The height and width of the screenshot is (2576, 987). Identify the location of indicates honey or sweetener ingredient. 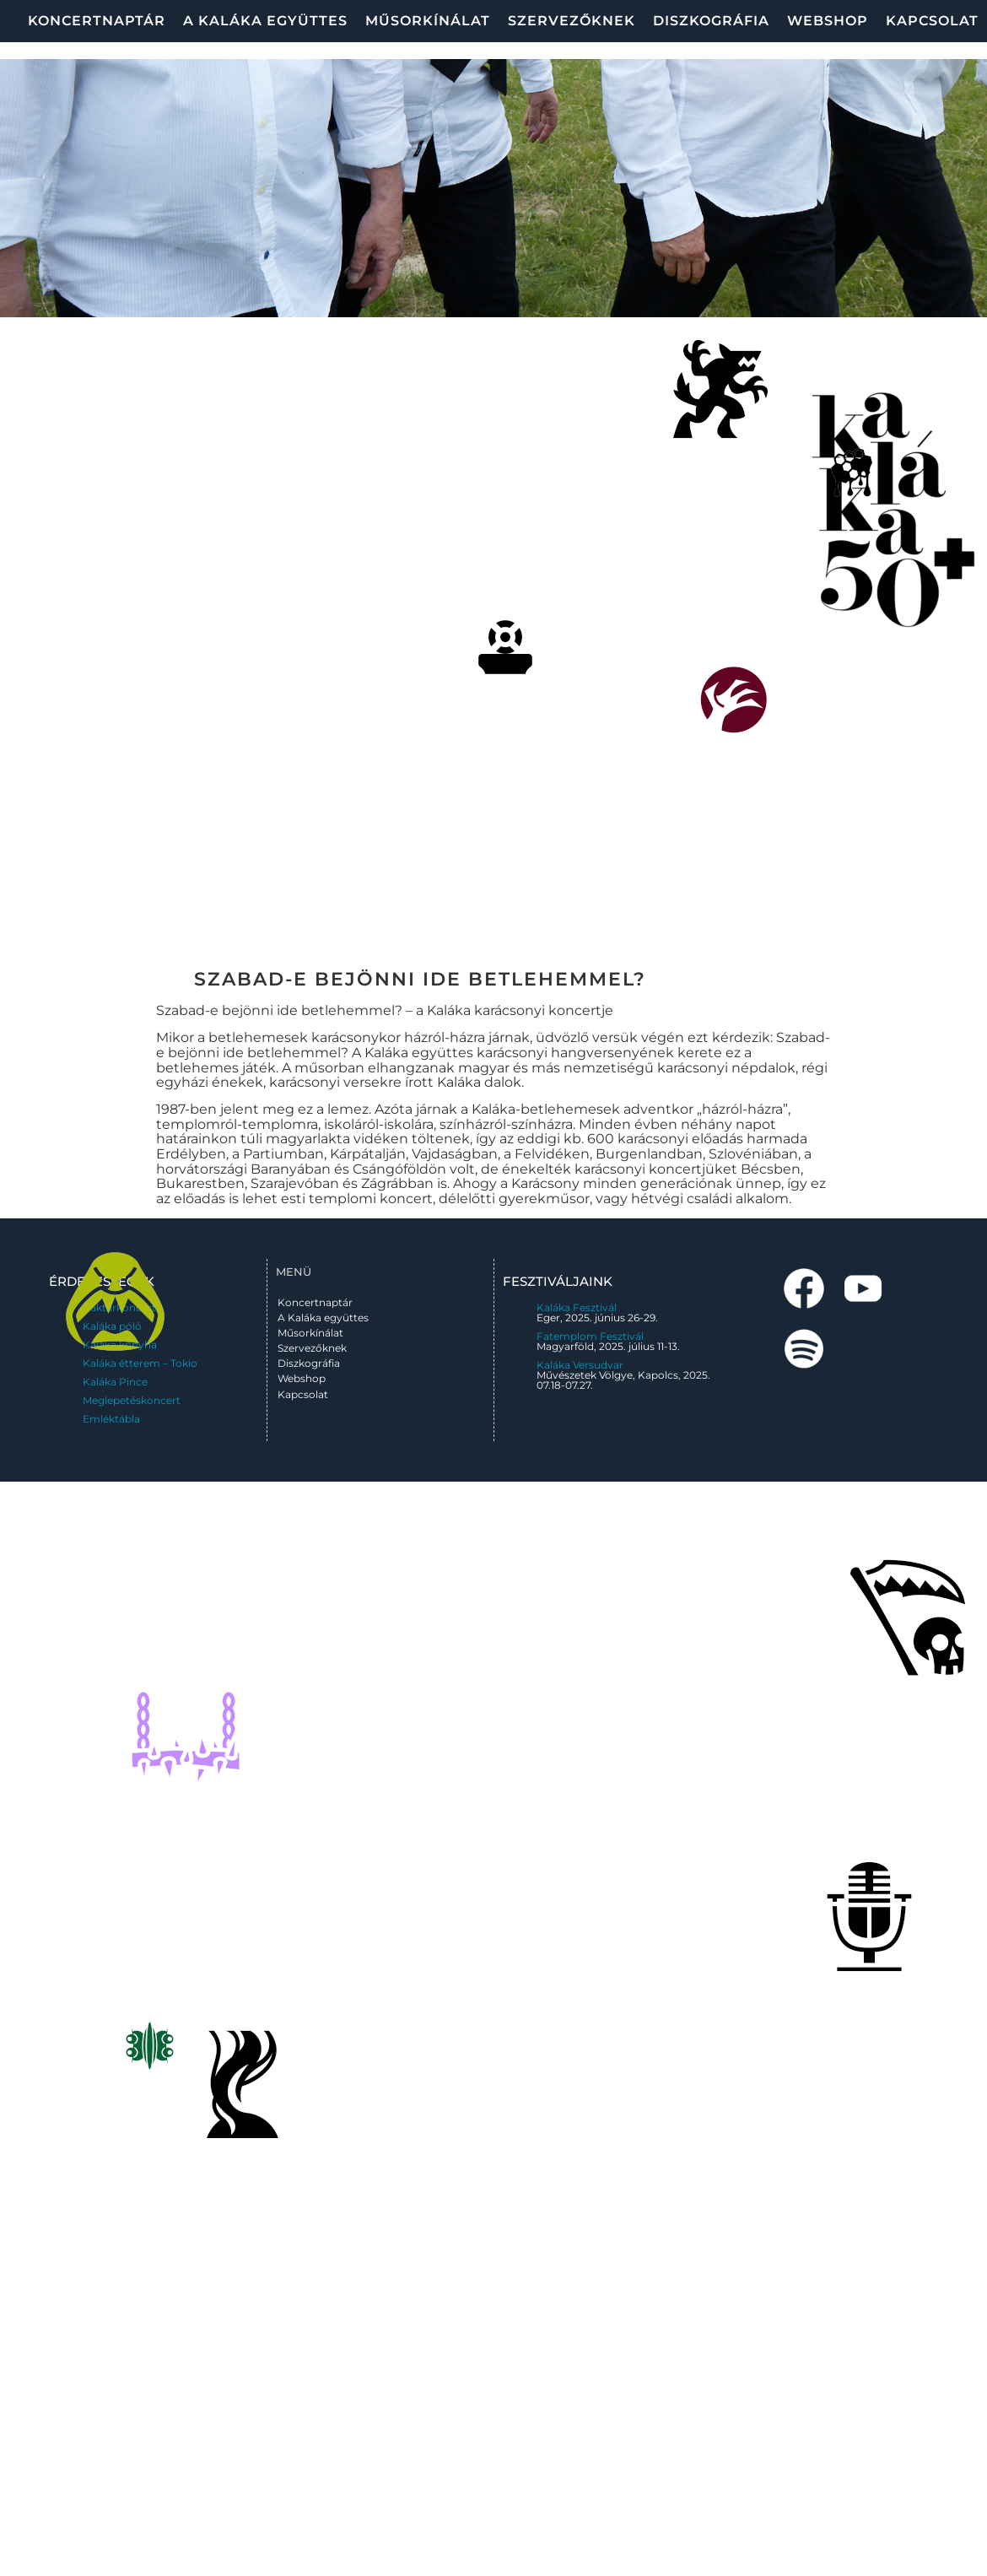
(851, 472).